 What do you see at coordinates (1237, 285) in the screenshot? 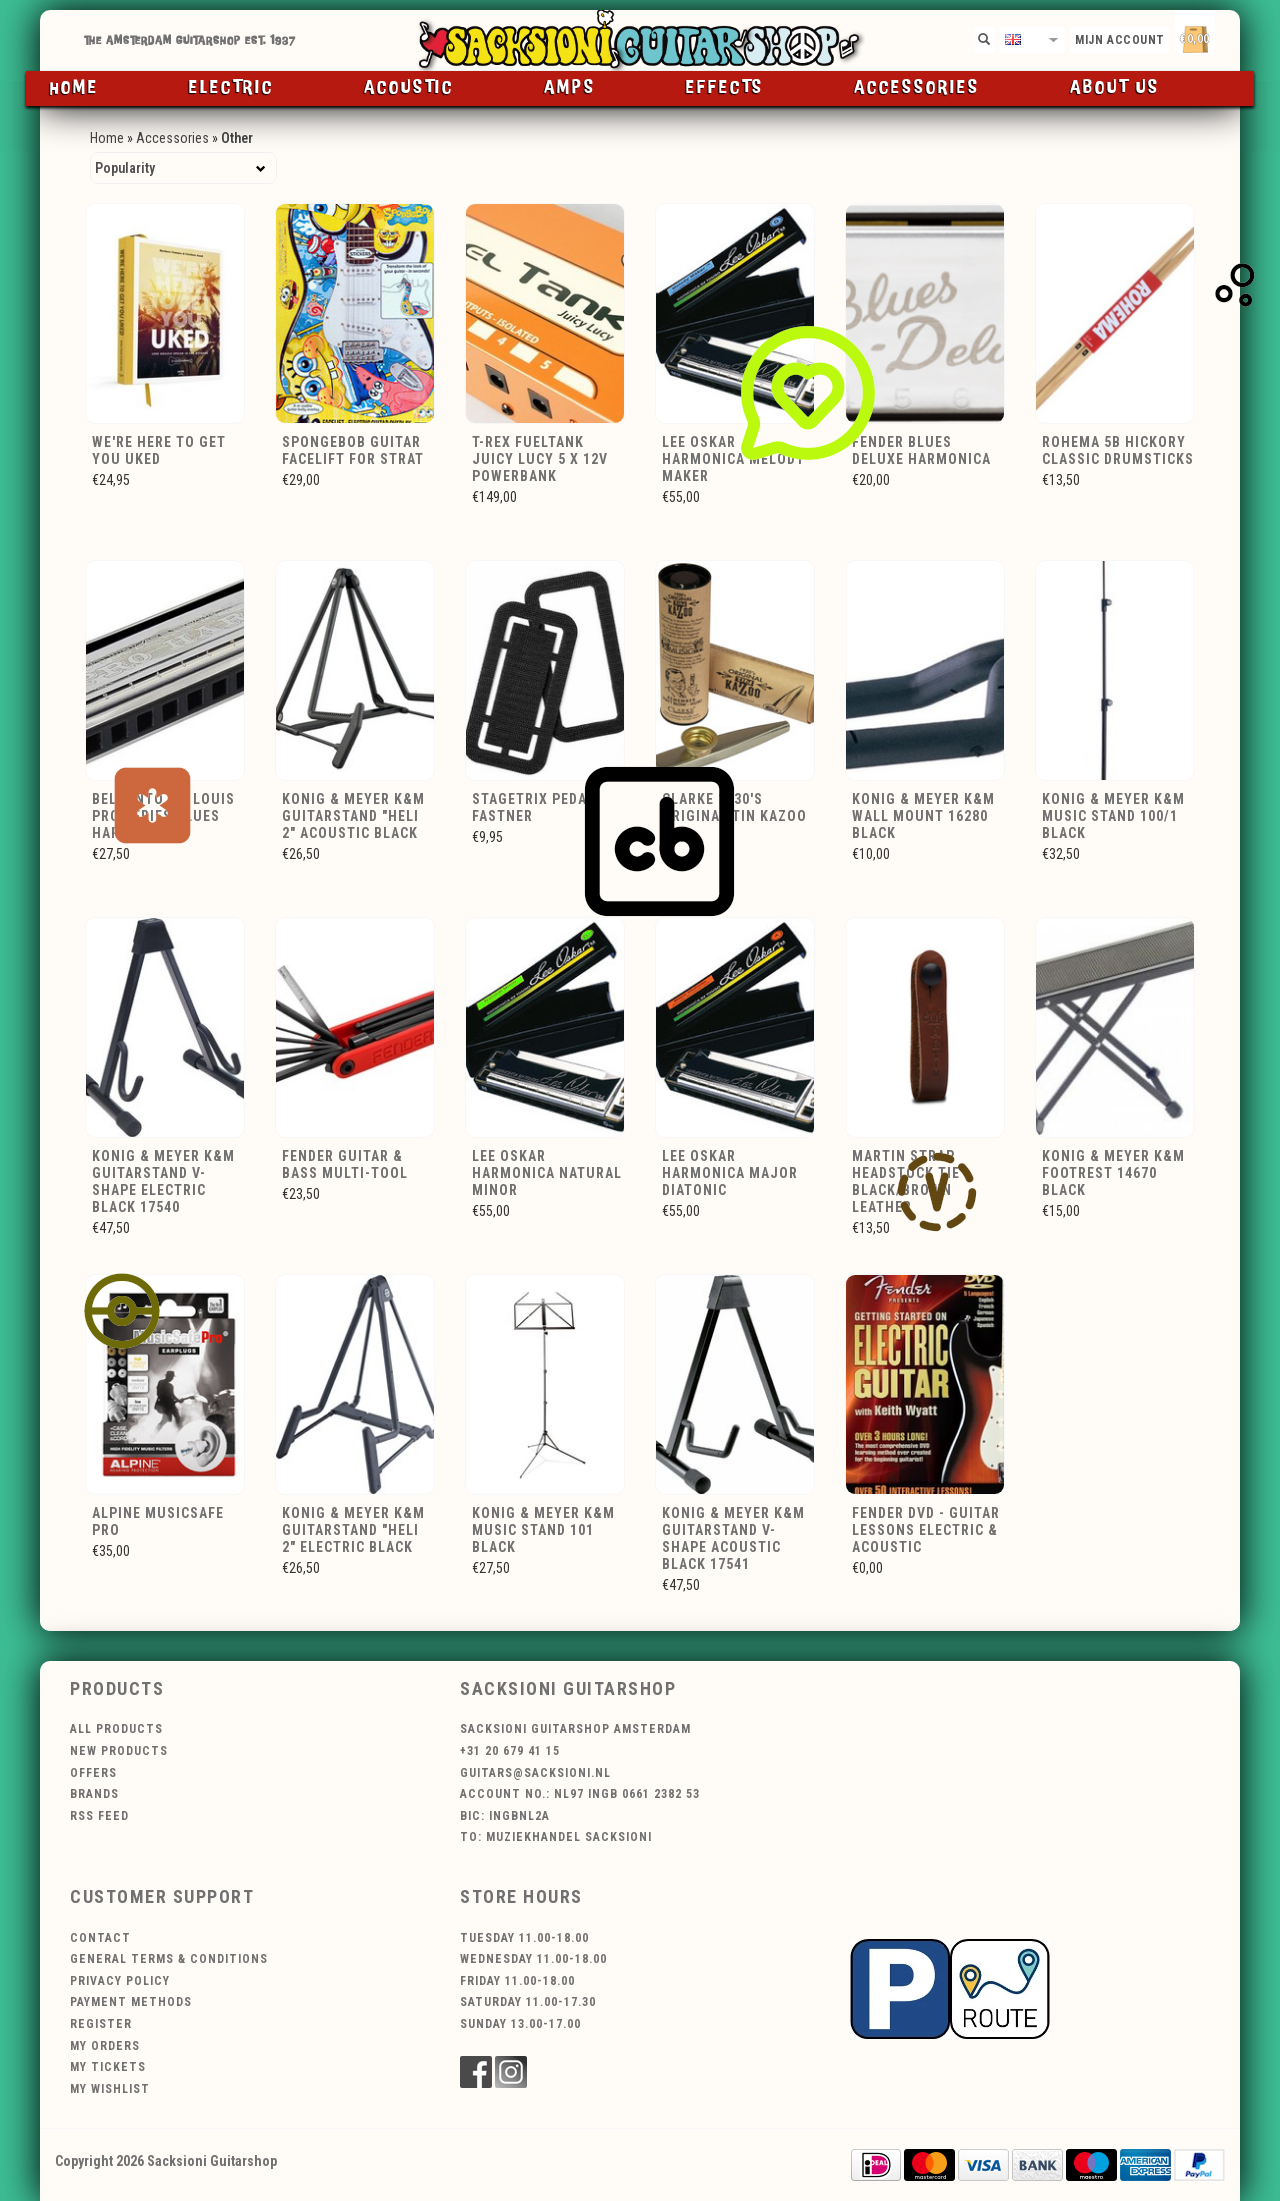
I see `view bubble chart data visualization` at bounding box center [1237, 285].